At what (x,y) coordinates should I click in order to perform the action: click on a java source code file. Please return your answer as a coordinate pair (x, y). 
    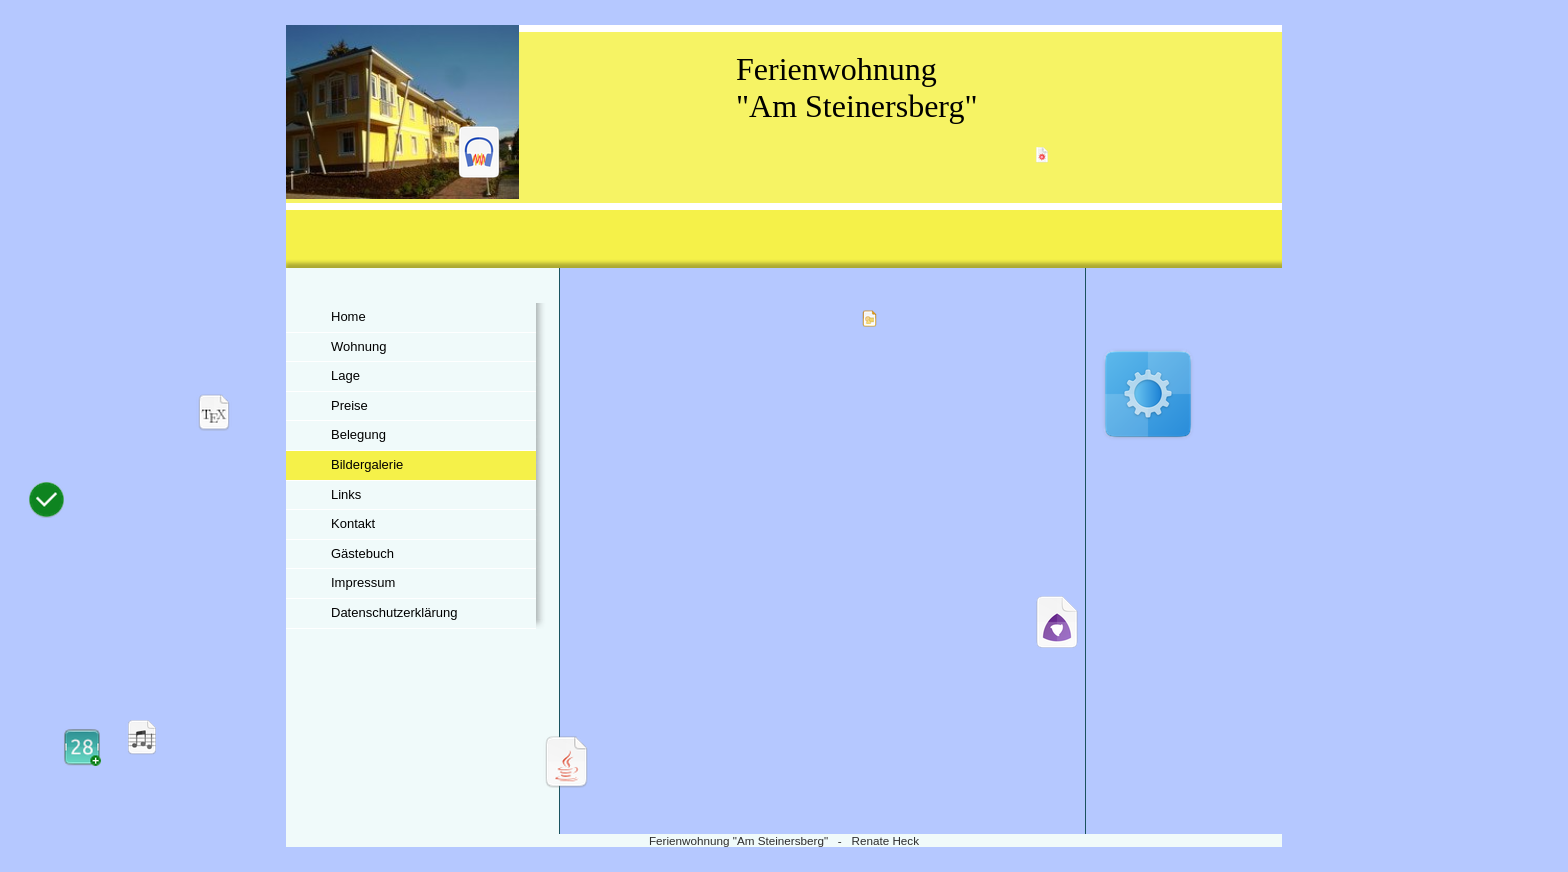
    Looking at the image, I should click on (566, 761).